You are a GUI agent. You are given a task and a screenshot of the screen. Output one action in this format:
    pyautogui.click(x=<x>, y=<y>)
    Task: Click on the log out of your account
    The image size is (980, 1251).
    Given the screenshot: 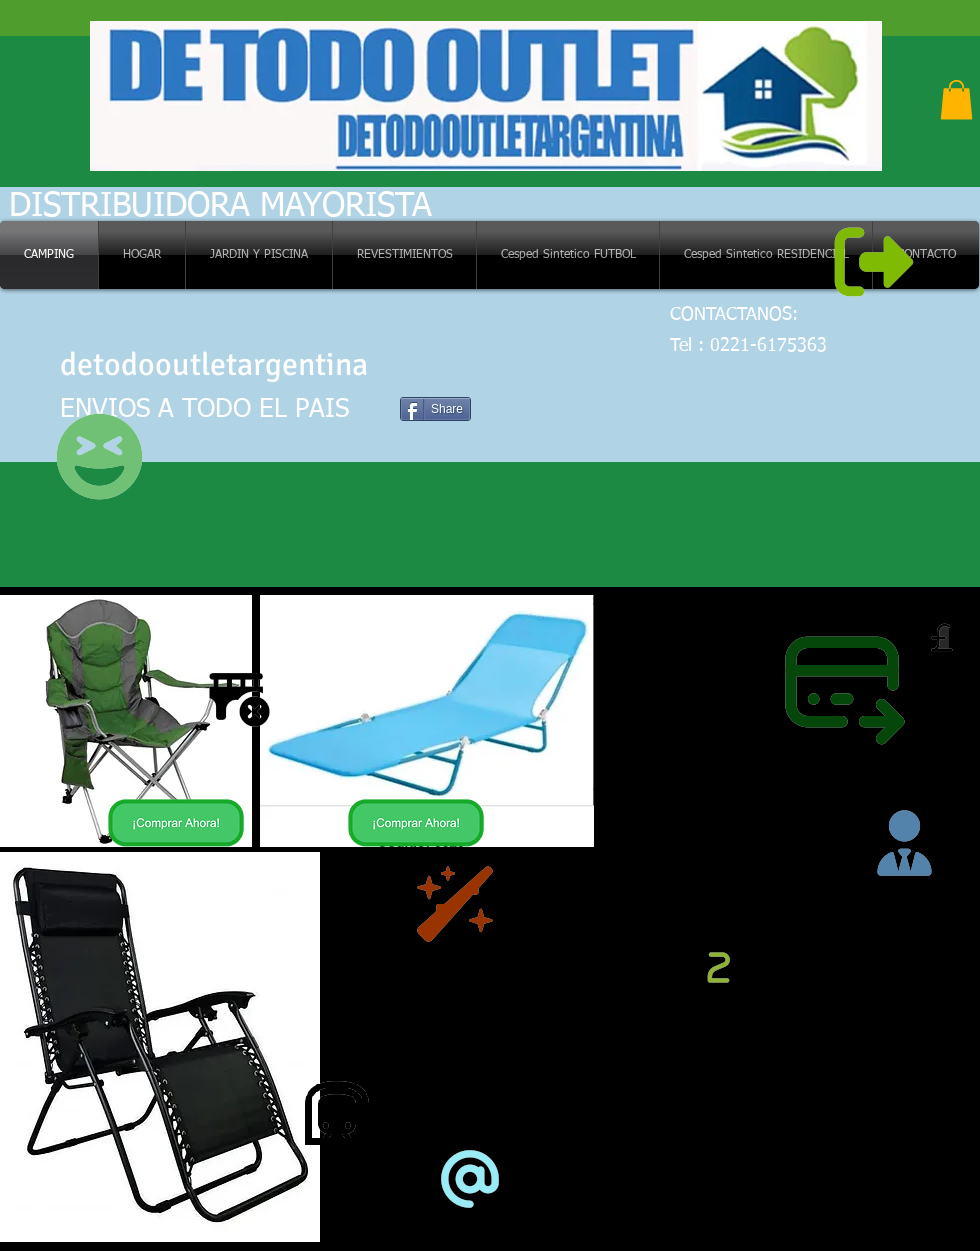 What is the action you would take?
    pyautogui.click(x=874, y=262)
    